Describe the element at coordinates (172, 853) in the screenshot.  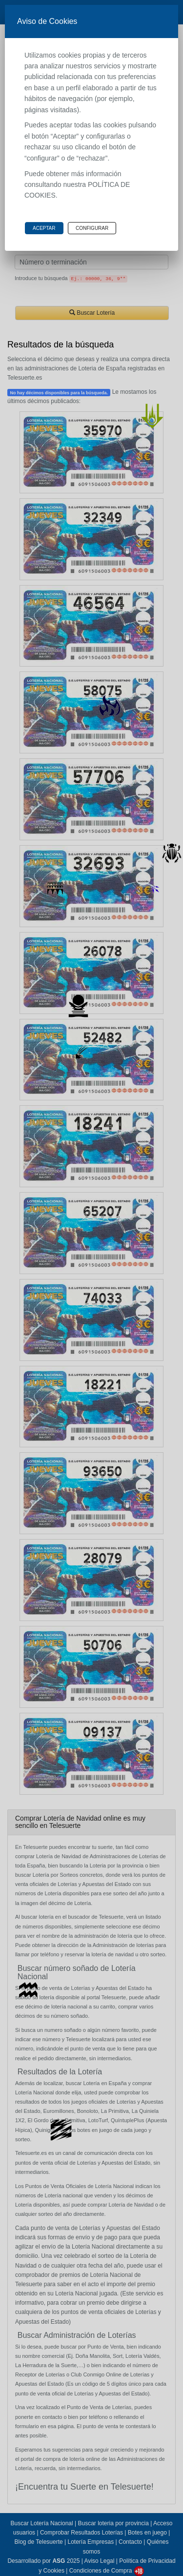
I see `egyptian or ancient history themed game element` at that location.